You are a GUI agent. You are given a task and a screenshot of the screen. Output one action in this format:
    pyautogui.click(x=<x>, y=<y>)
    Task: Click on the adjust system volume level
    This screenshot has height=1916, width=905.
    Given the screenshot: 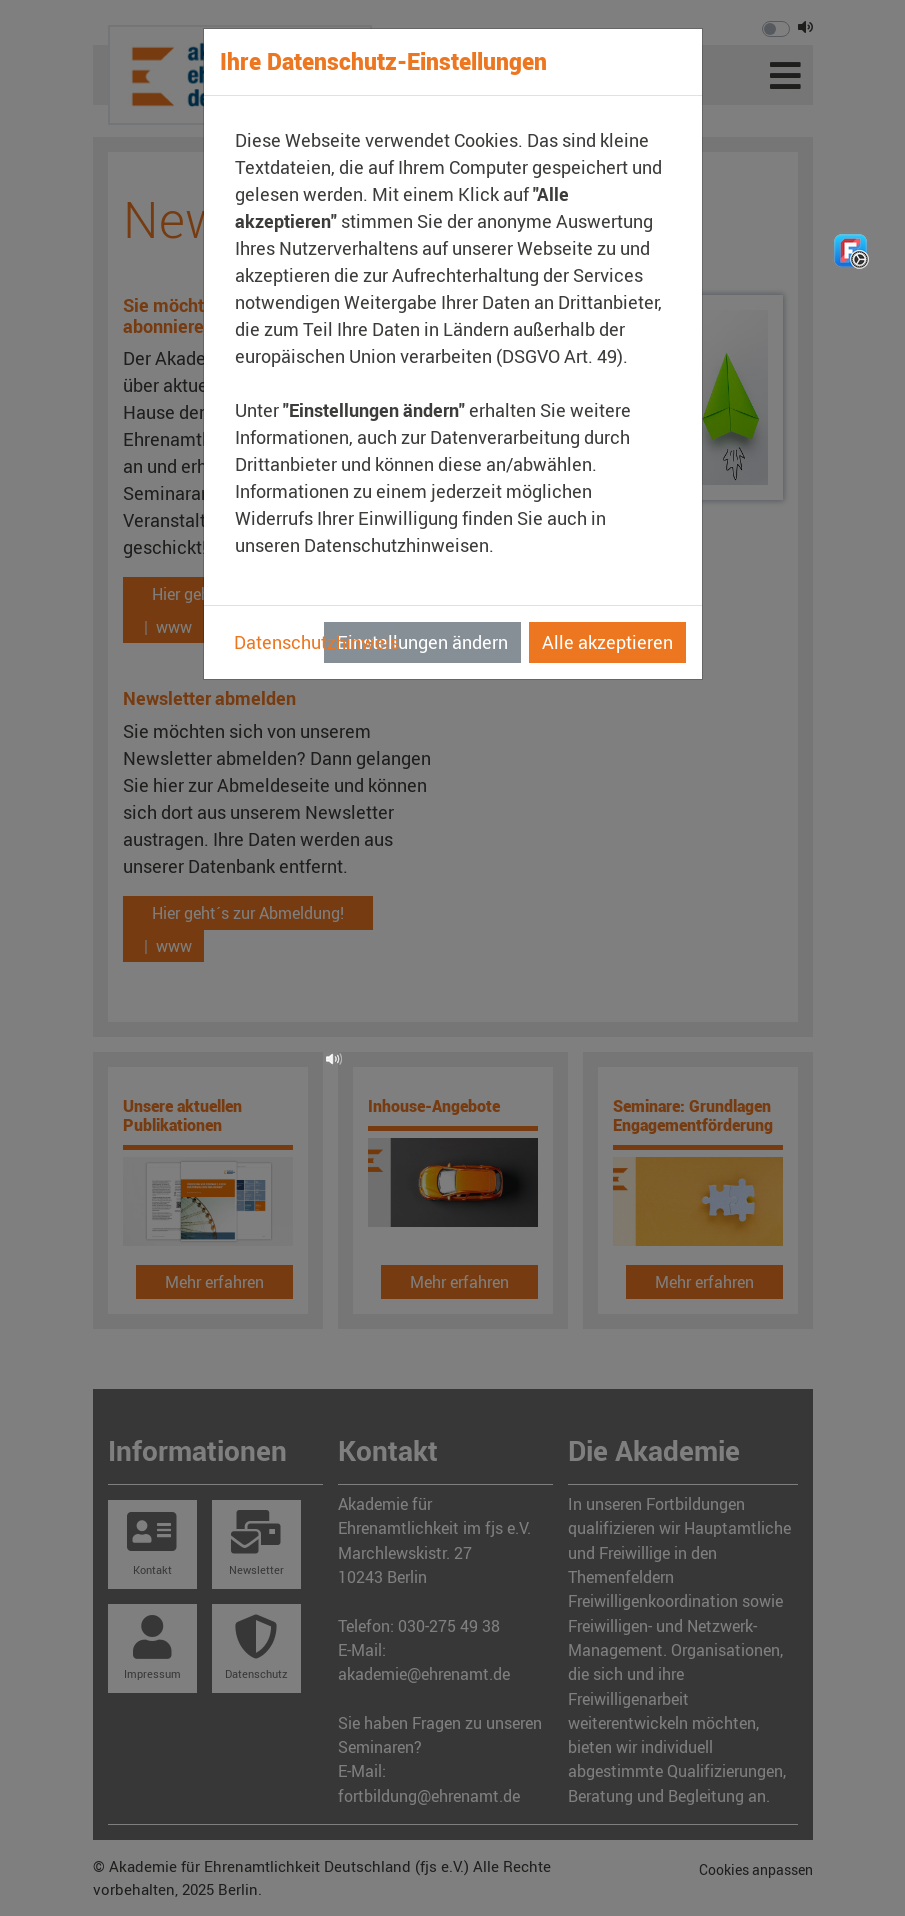 What is the action you would take?
    pyautogui.click(x=334, y=1059)
    